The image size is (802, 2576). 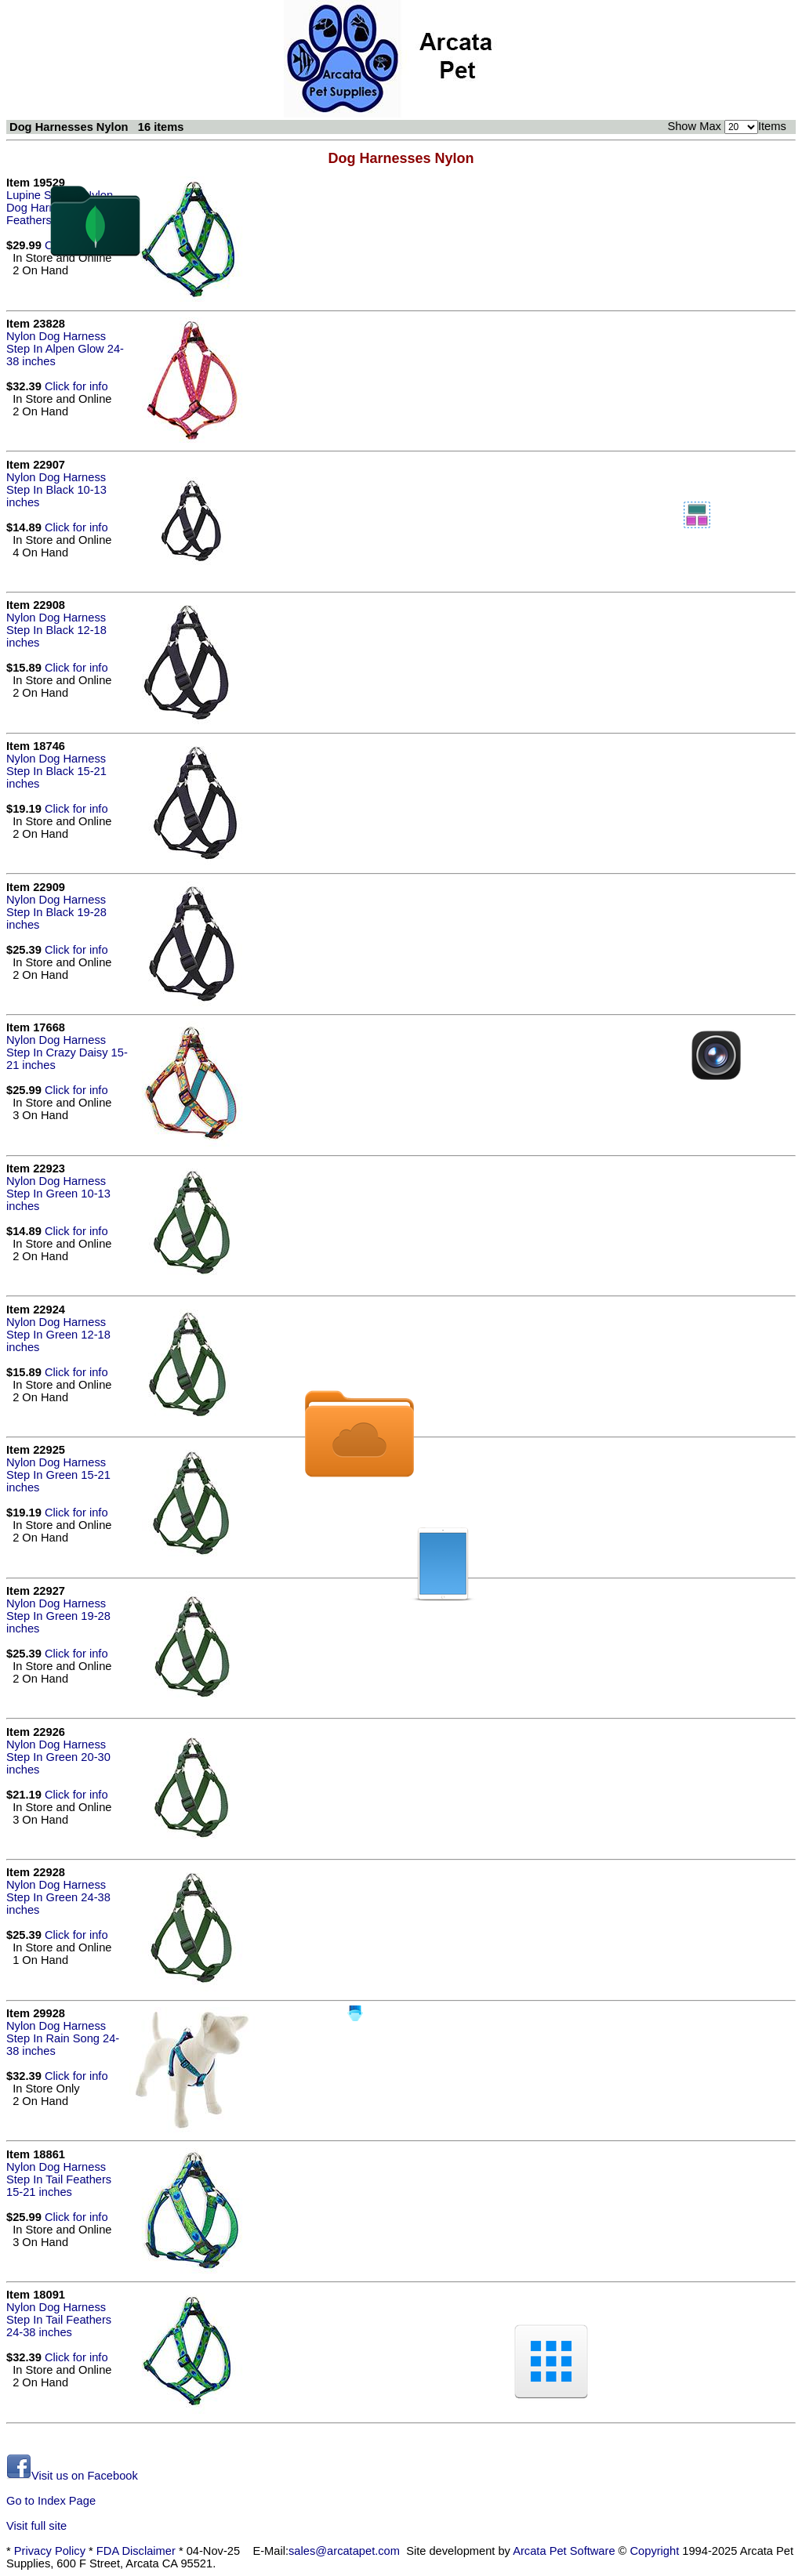 What do you see at coordinates (359, 1433) in the screenshot?
I see `access cloud-synced files and folders` at bounding box center [359, 1433].